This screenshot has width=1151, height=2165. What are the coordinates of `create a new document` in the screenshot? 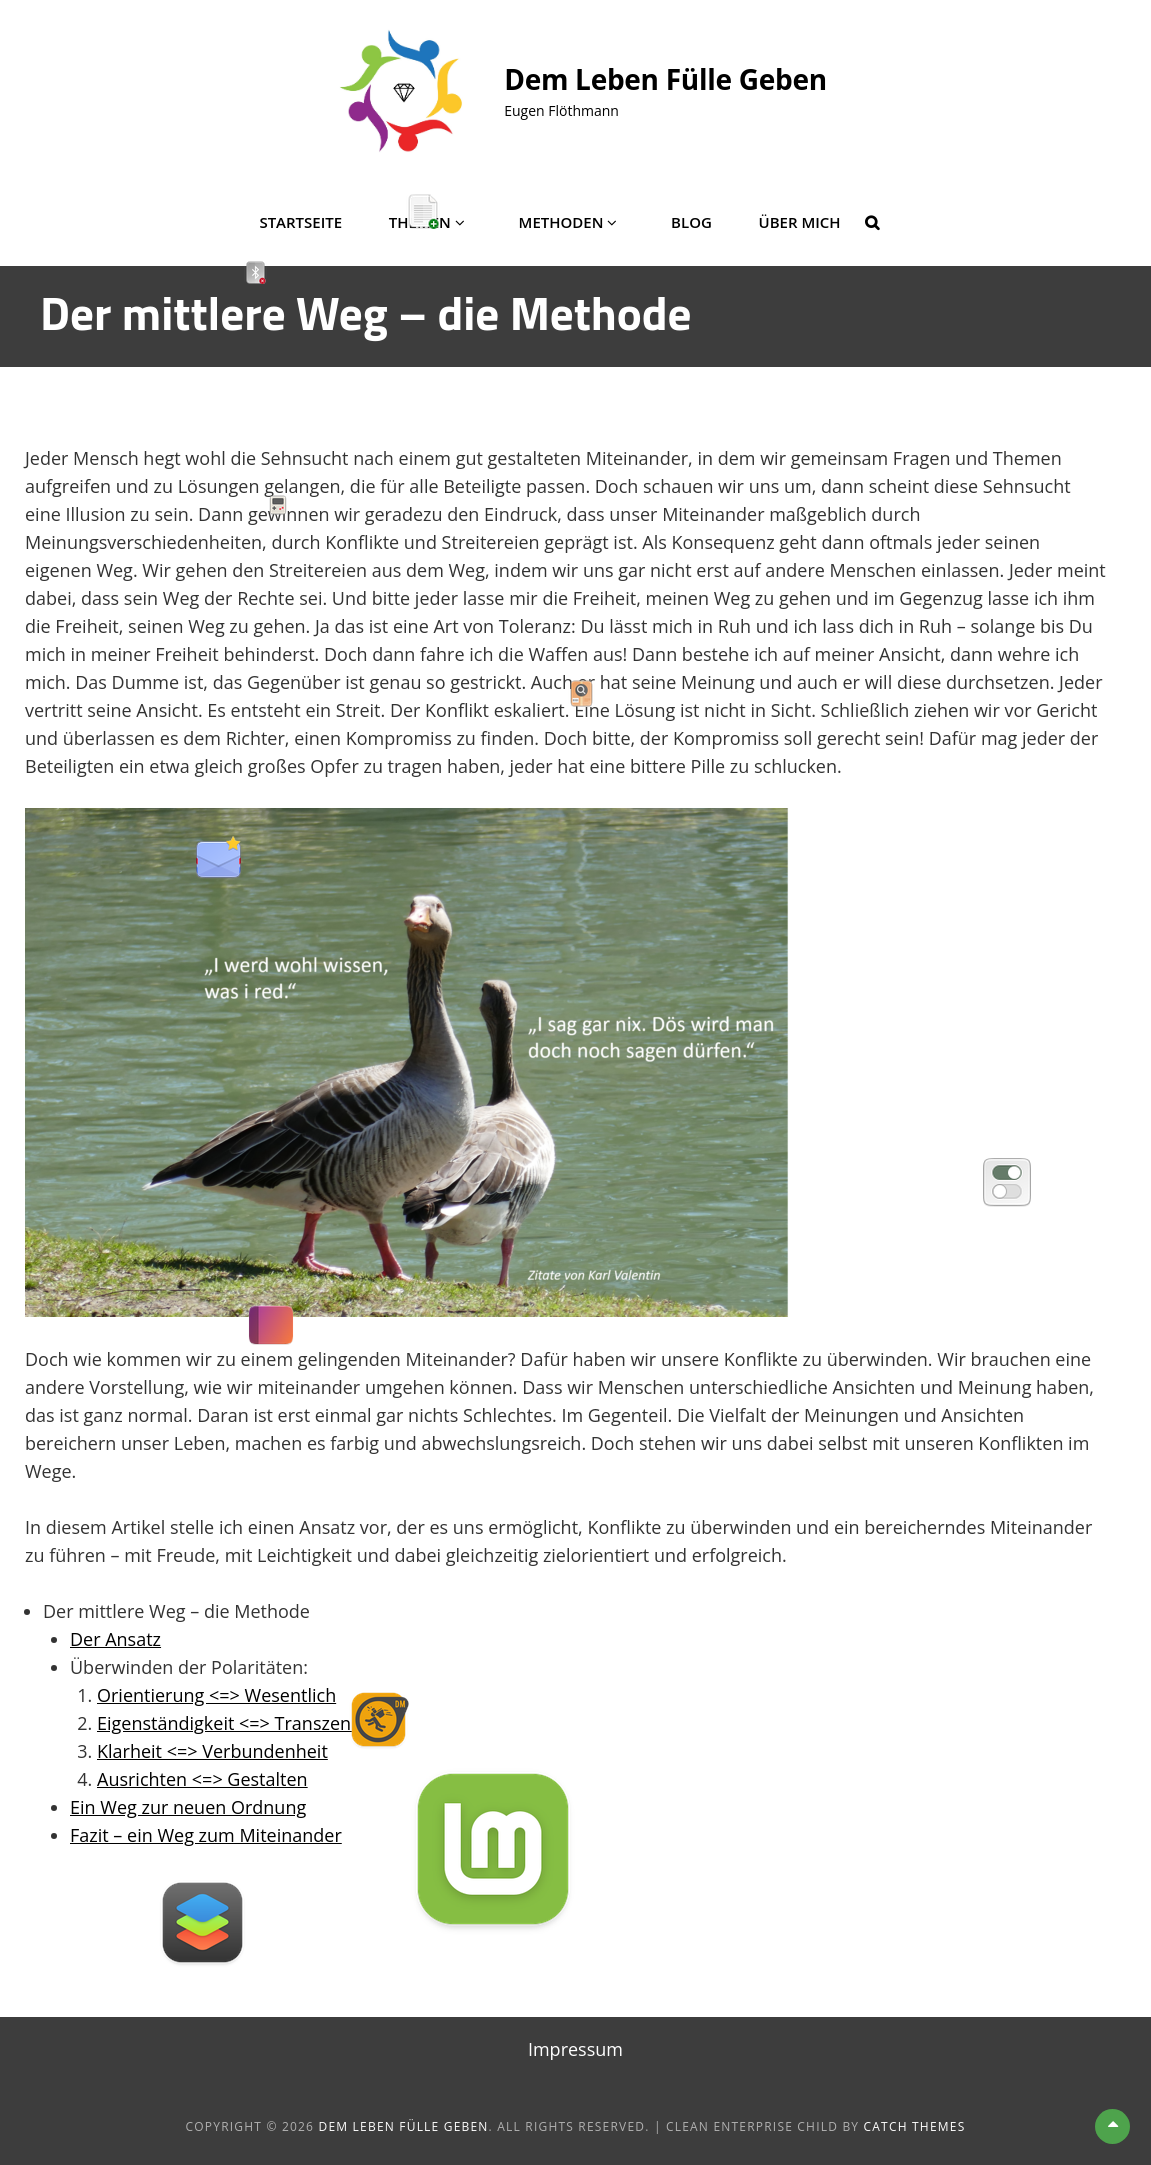 It's located at (423, 211).